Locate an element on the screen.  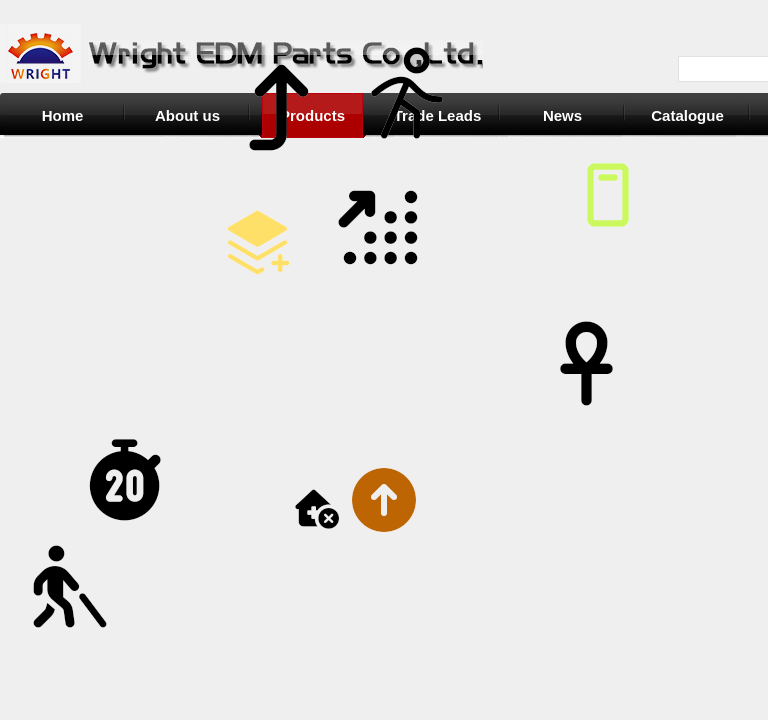
medical facility or clinic unavailable is located at coordinates (316, 508).